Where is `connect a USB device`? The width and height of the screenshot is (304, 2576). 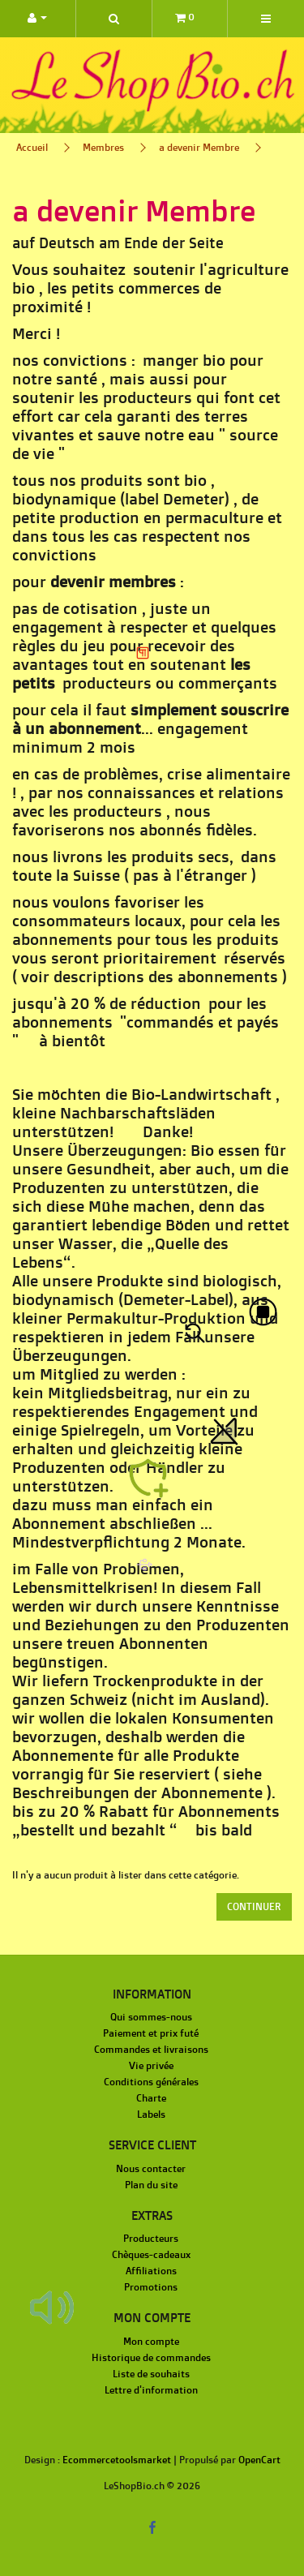 connect a USB device is located at coordinates (144, 1565).